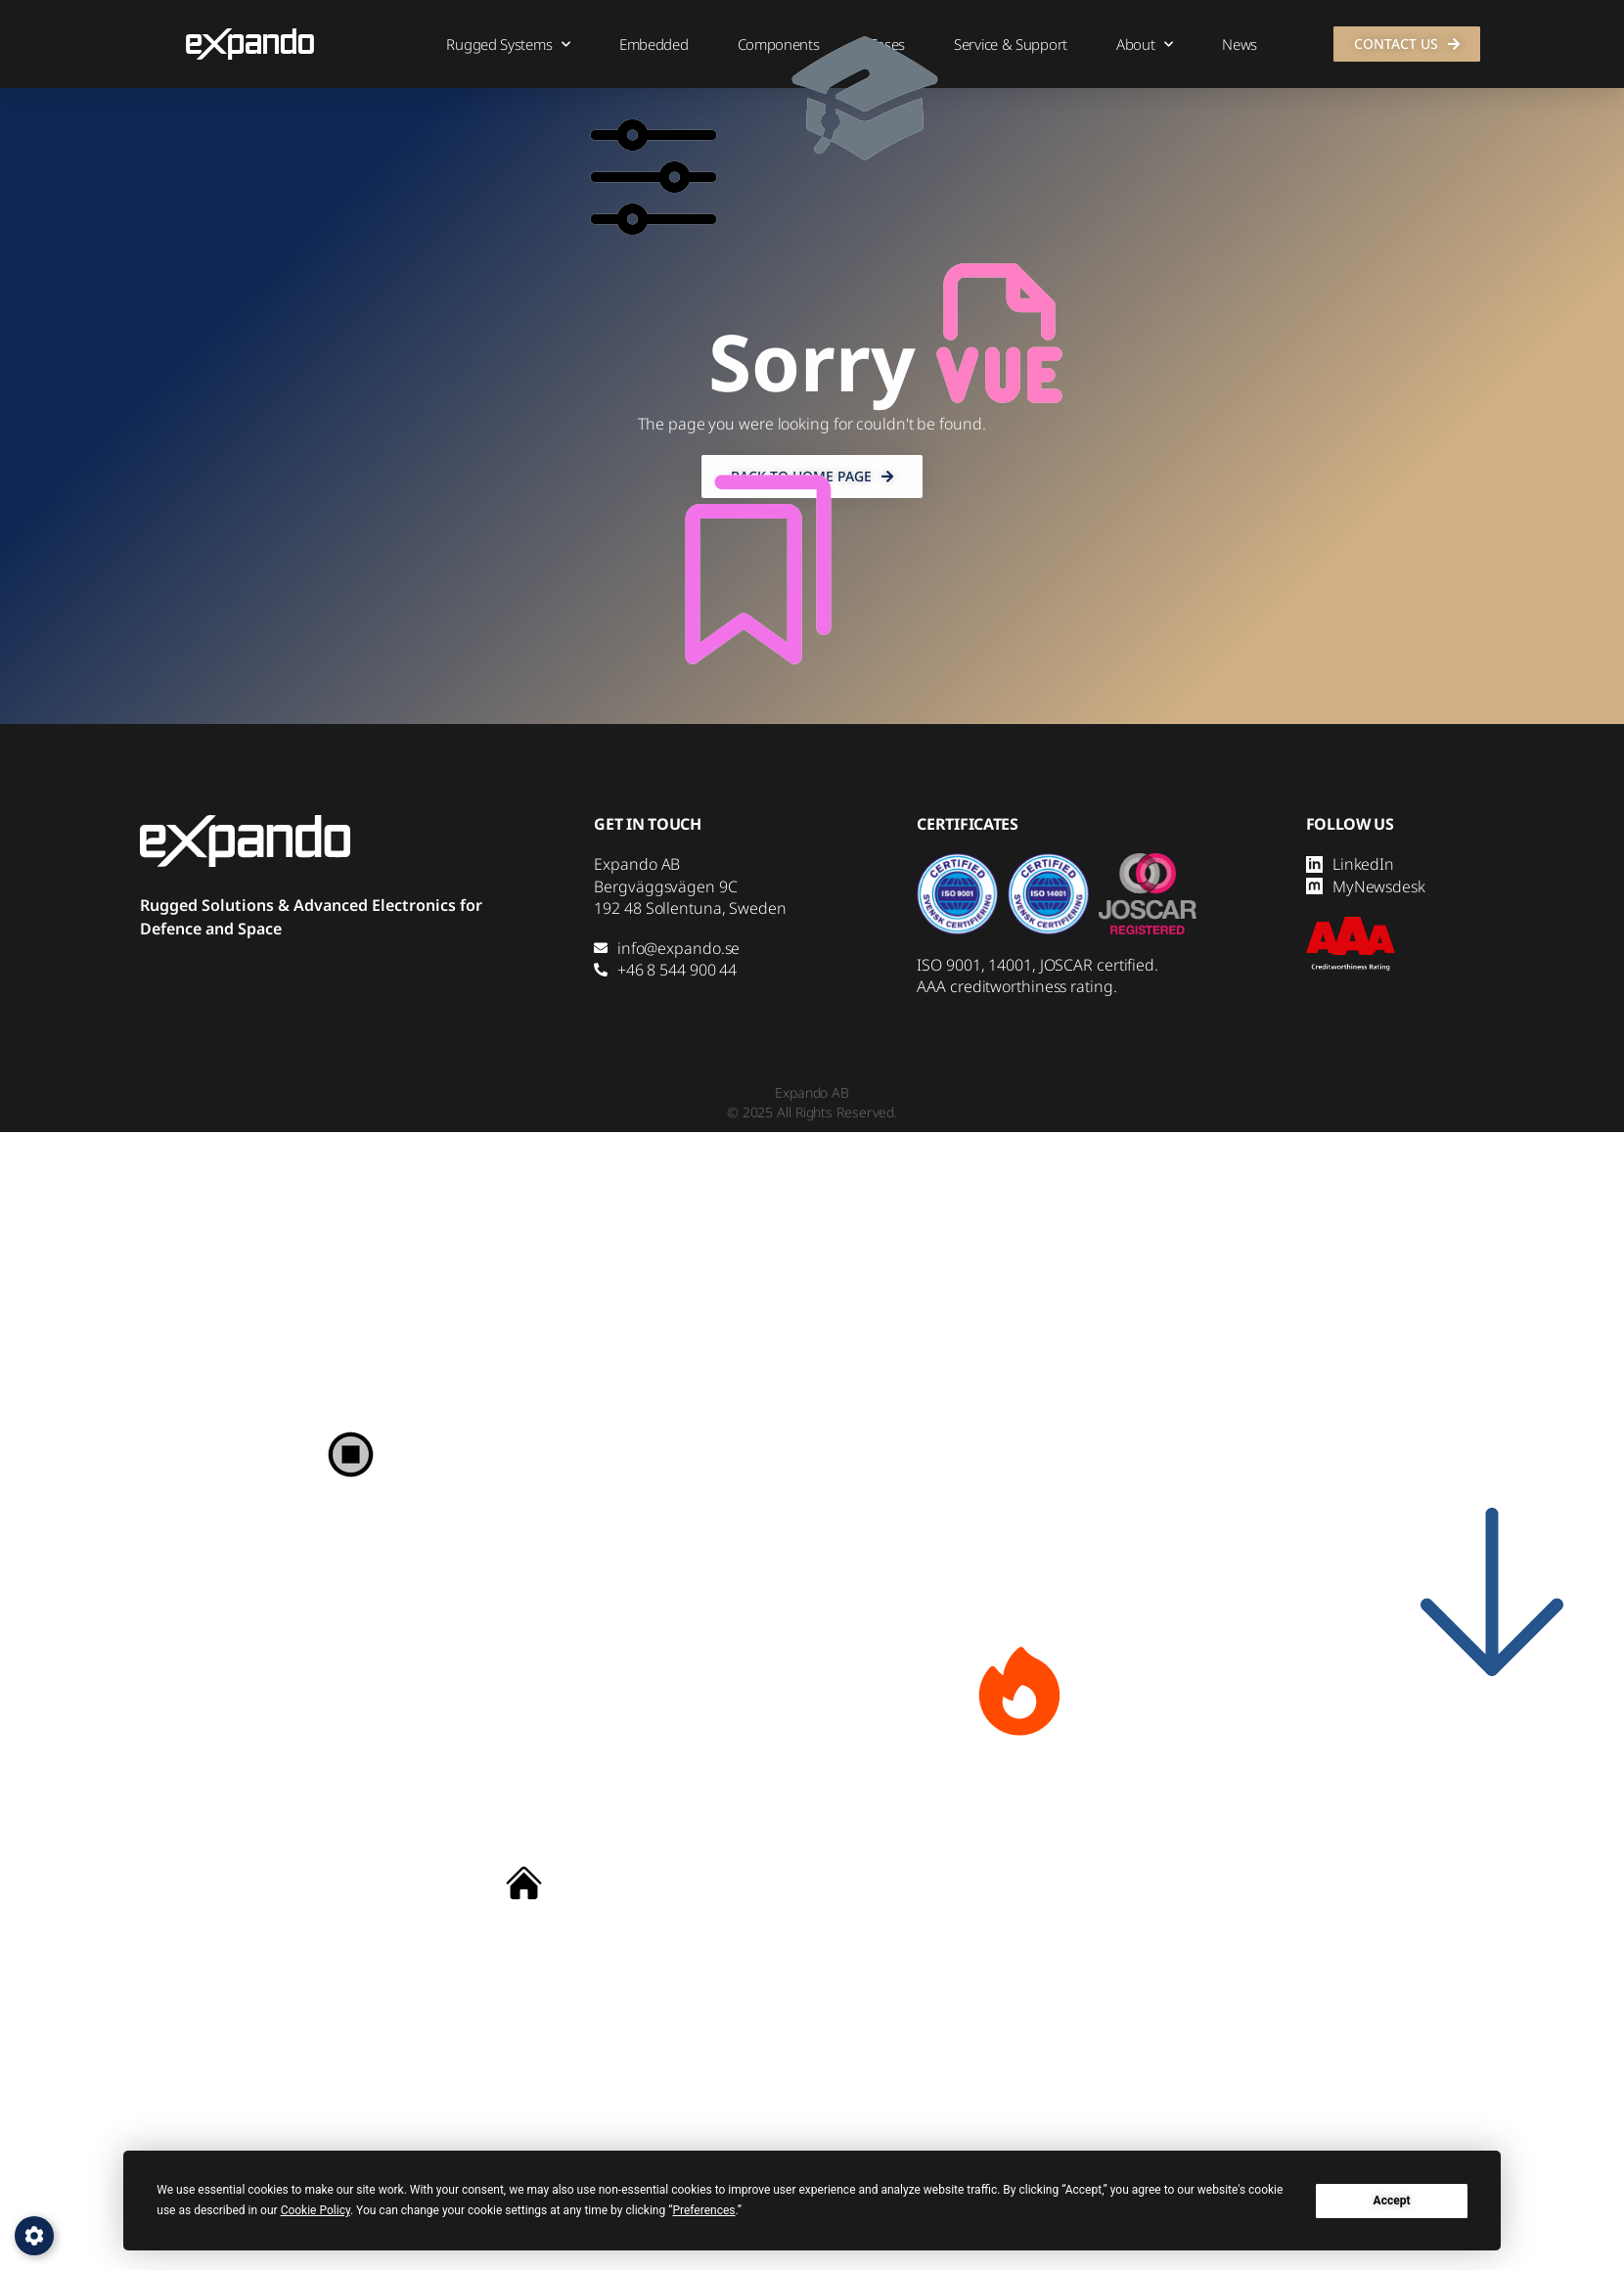 Image resolution: width=1624 pixels, height=2270 pixels. What do you see at coordinates (350, 1454) in the screenshot?
I see `stop media playback` at bounding box center [350, 1454].